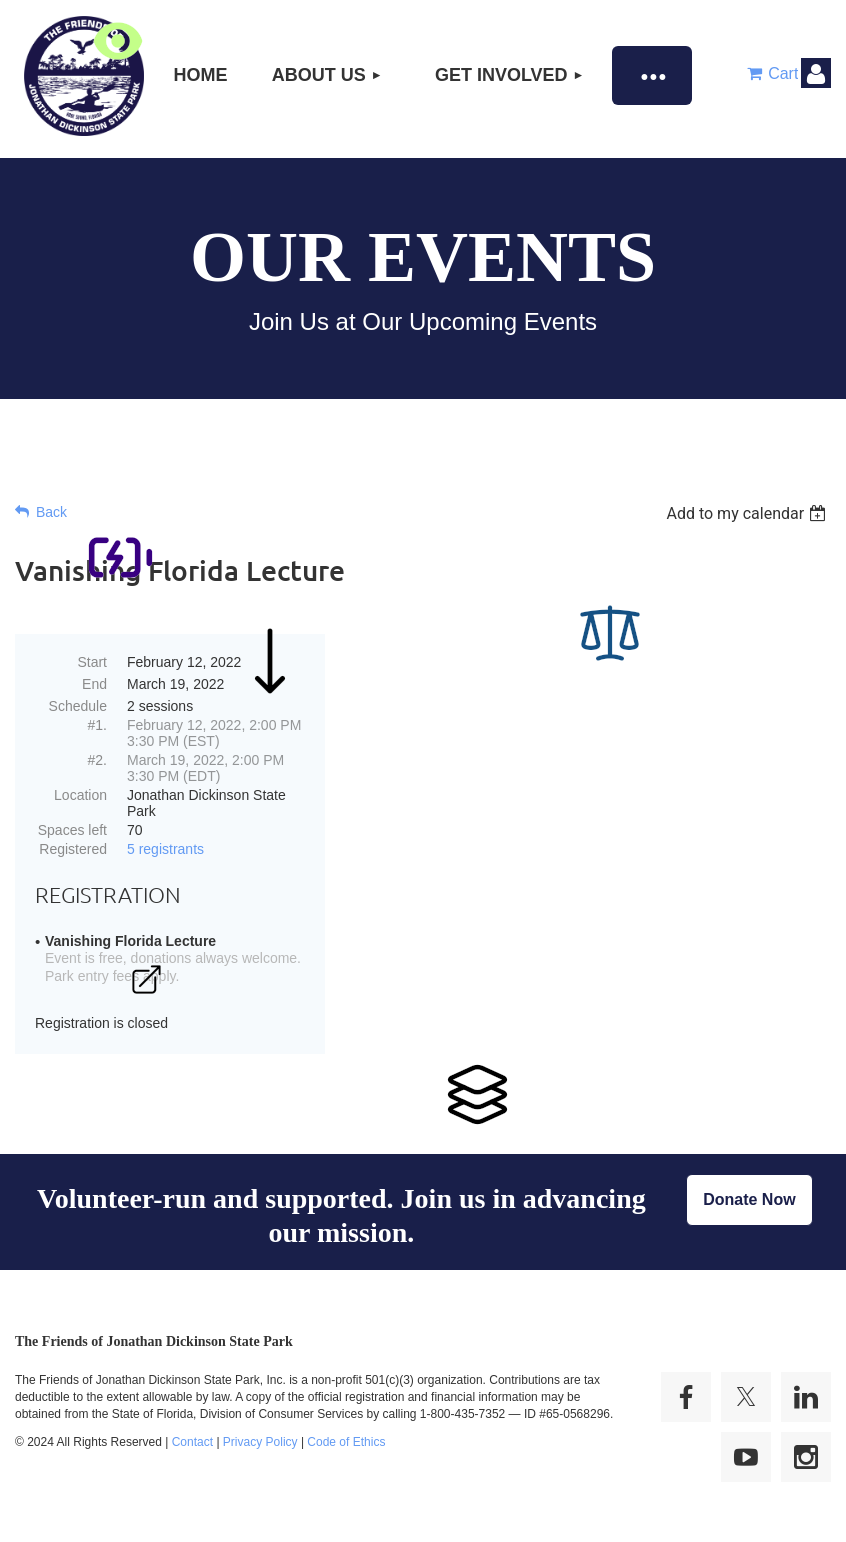 The height and width of the screenshot is (1542, 846). I want to click on access legal or terms of service information, so click(610, 633).